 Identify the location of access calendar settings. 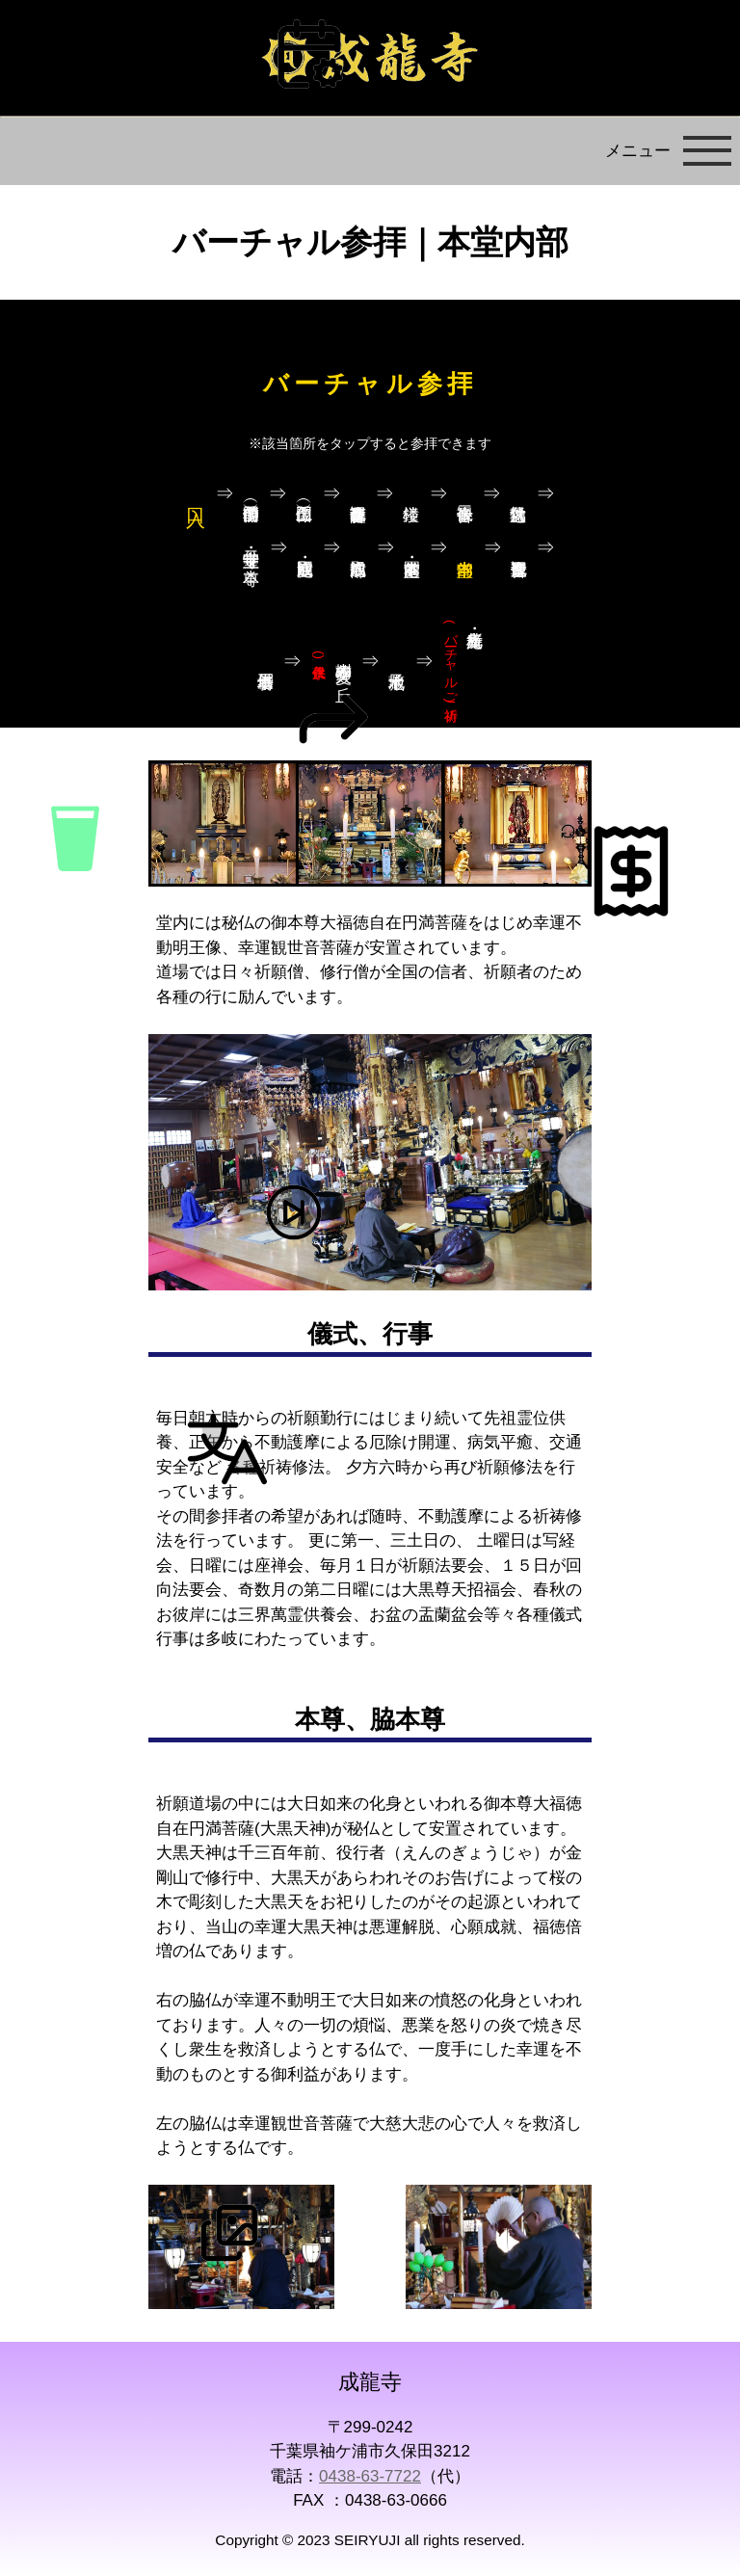
(309, 54).